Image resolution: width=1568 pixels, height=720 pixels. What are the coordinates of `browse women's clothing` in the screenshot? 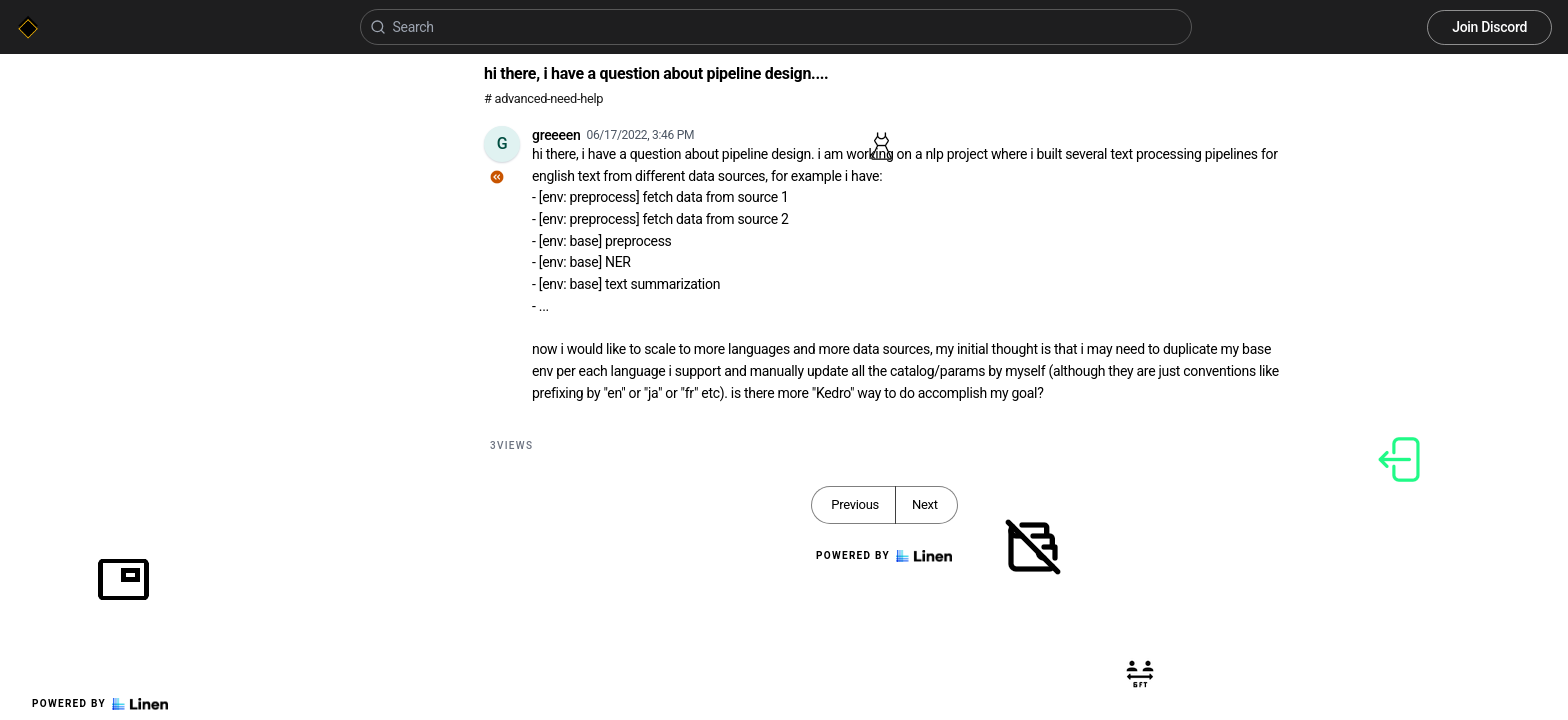 It's located at (881, 147).